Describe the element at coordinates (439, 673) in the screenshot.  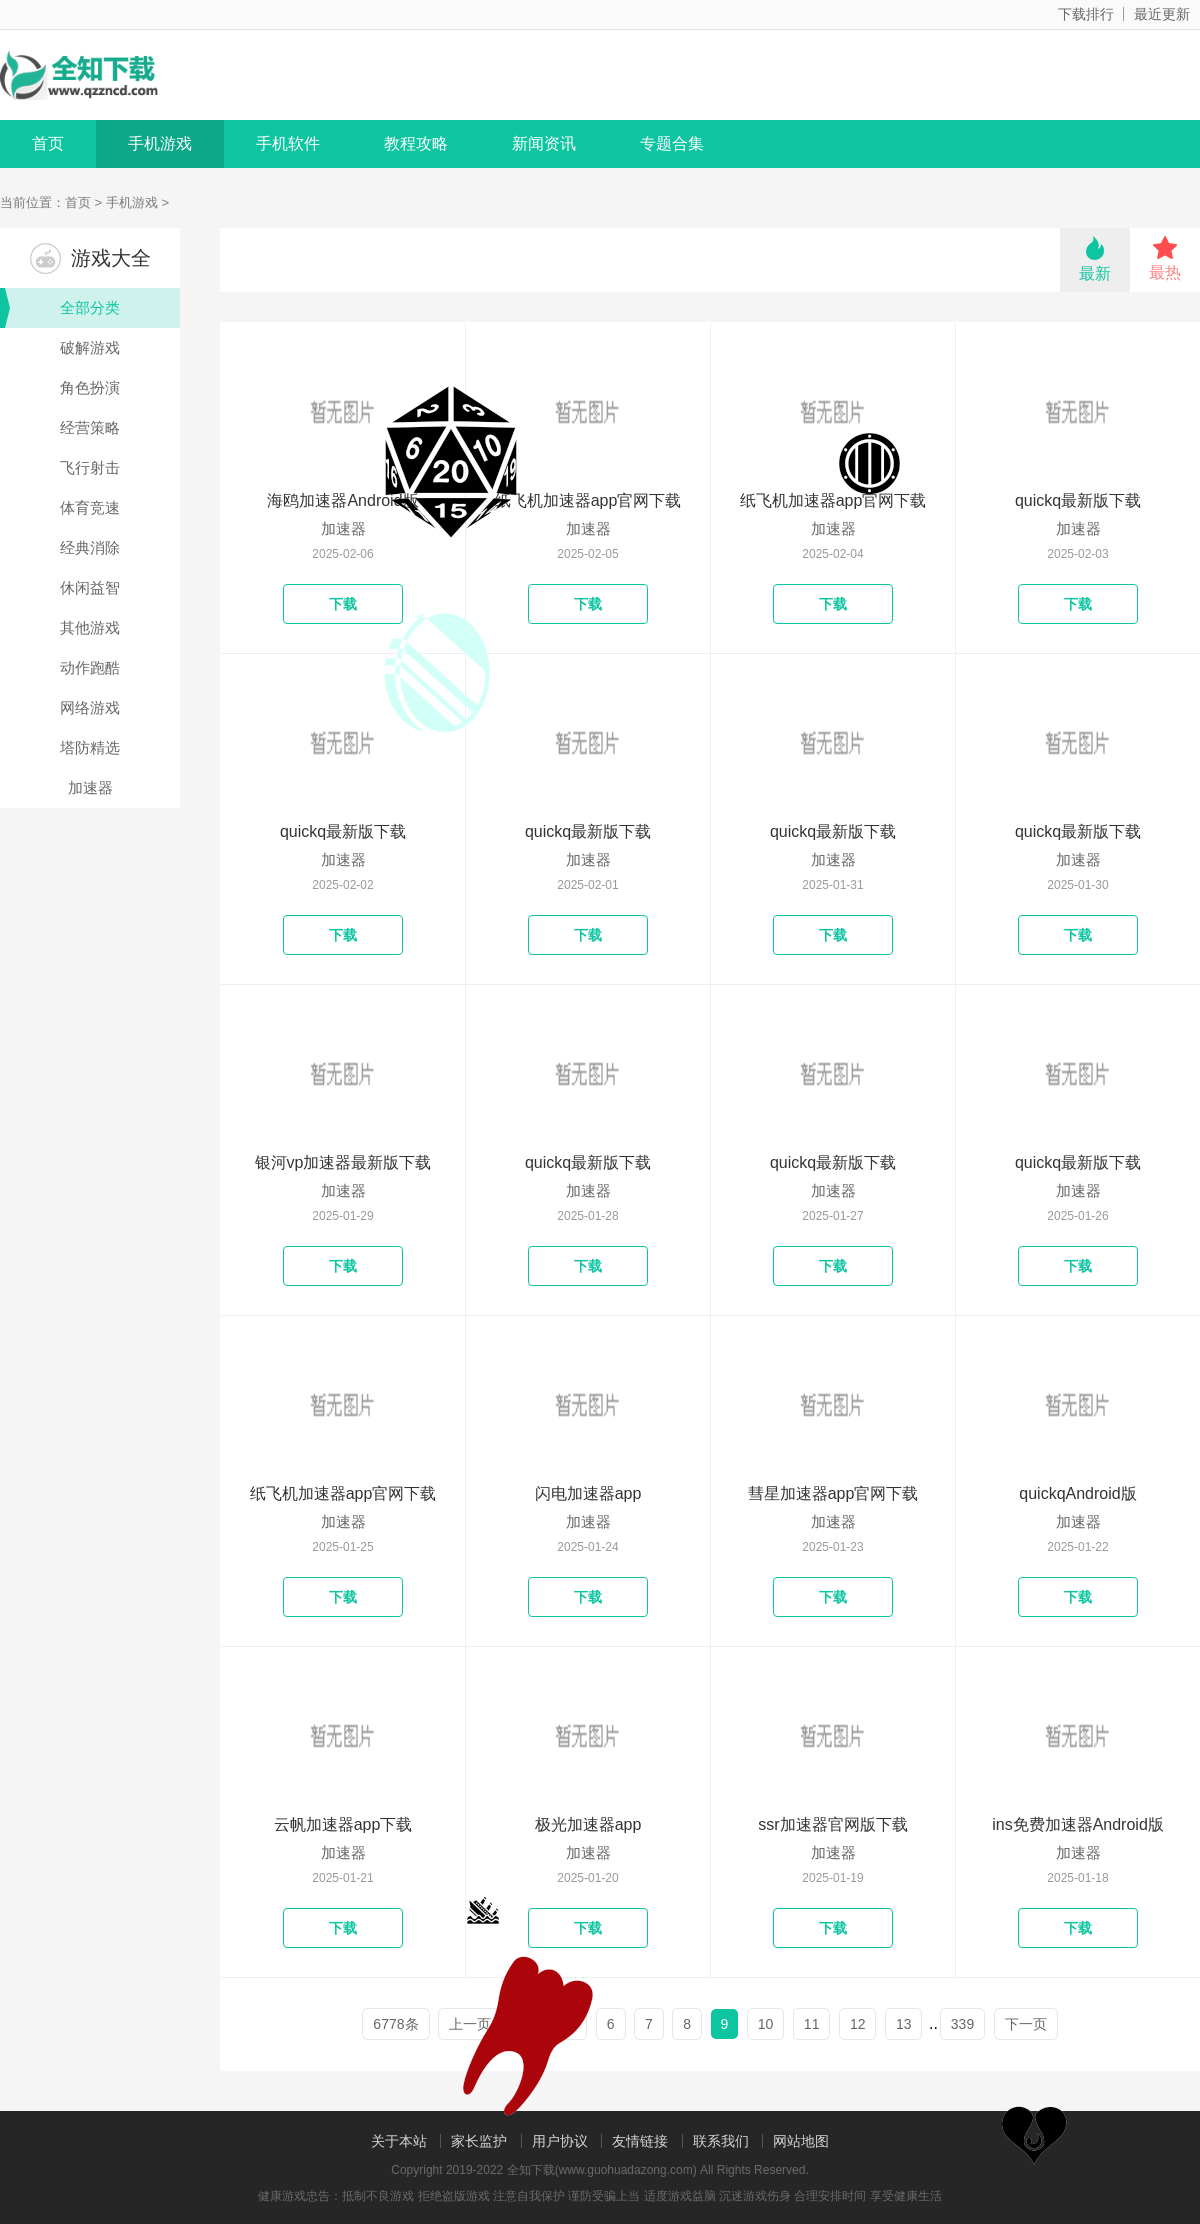
I see `represents a coin or currency item in-game` at that location.